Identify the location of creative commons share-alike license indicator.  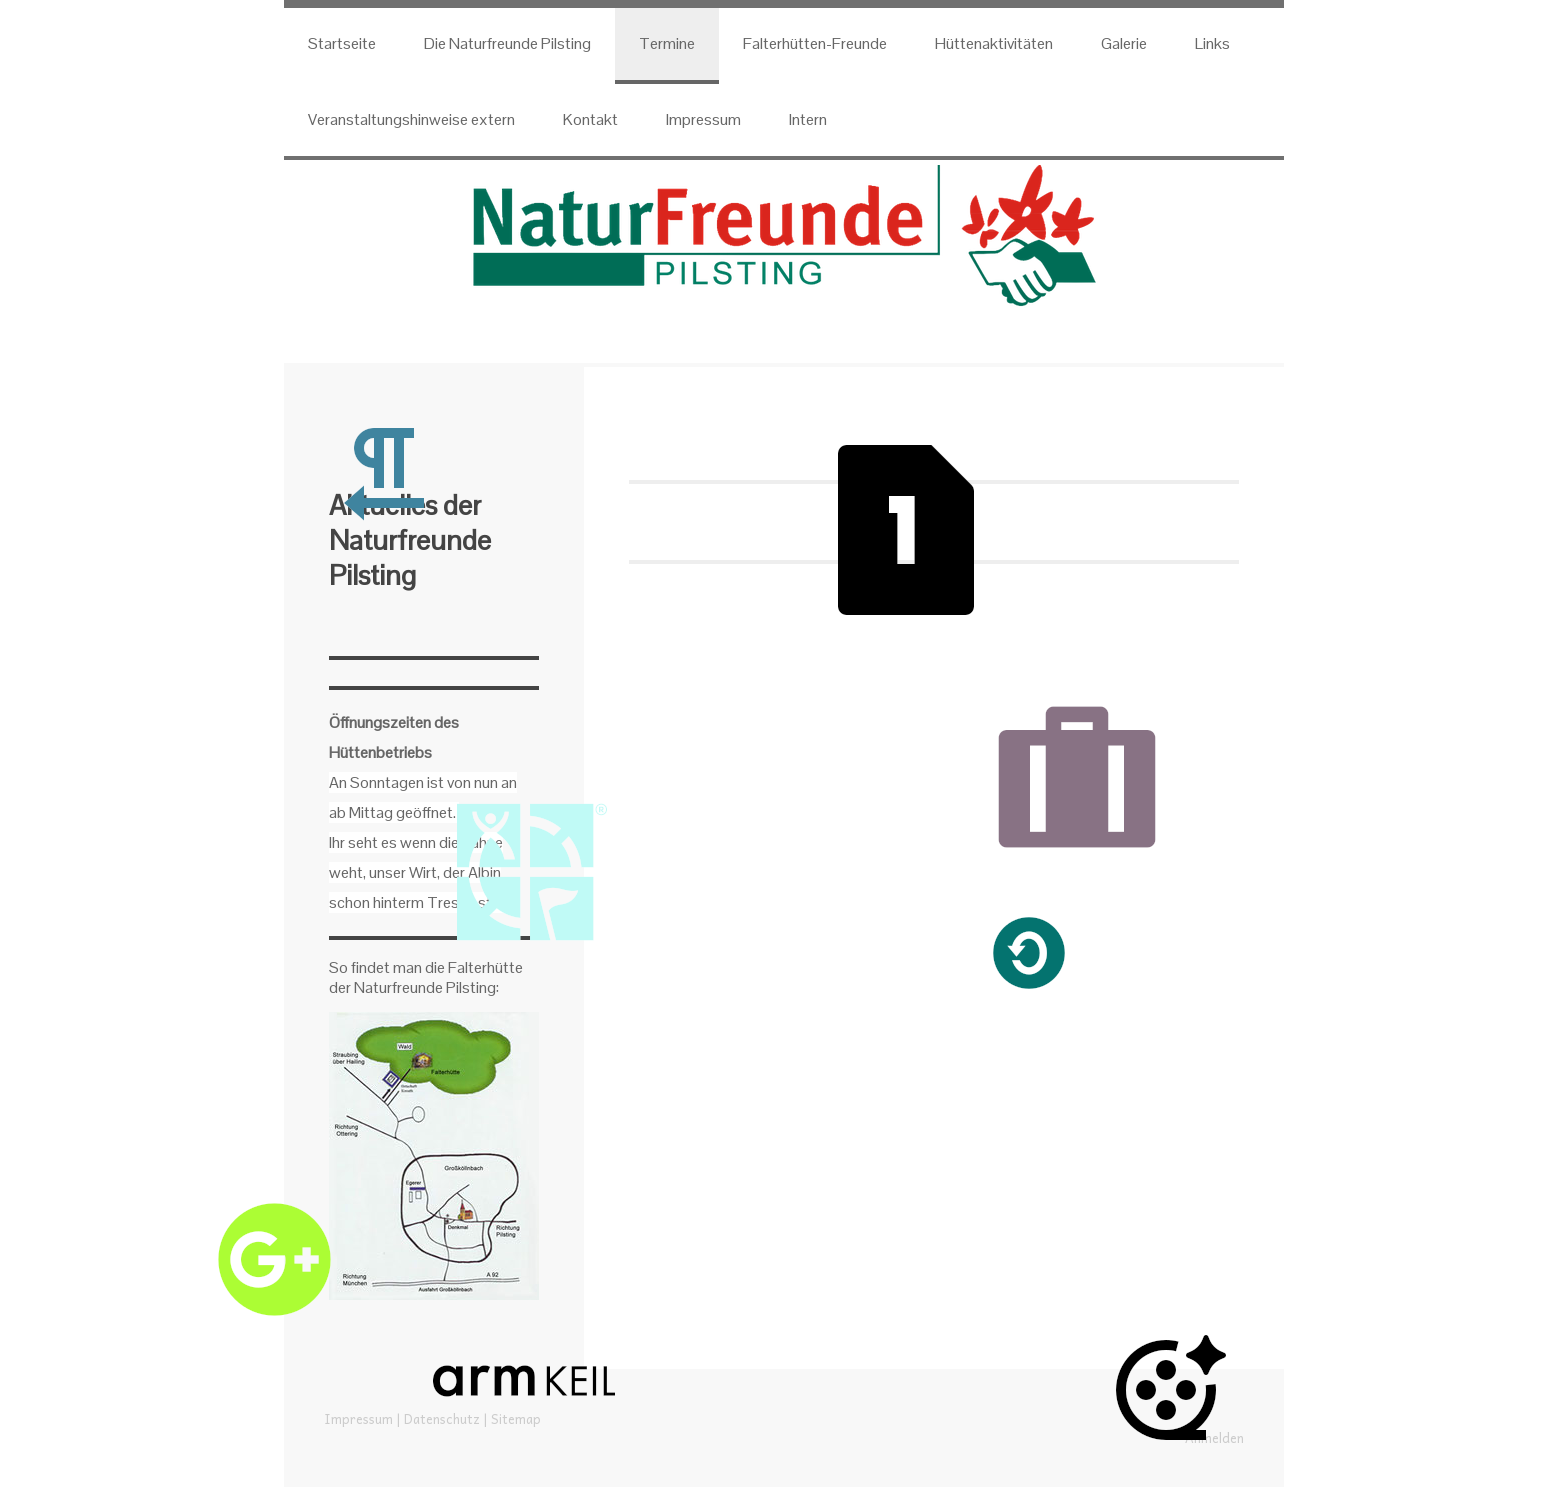
(1029, 953).